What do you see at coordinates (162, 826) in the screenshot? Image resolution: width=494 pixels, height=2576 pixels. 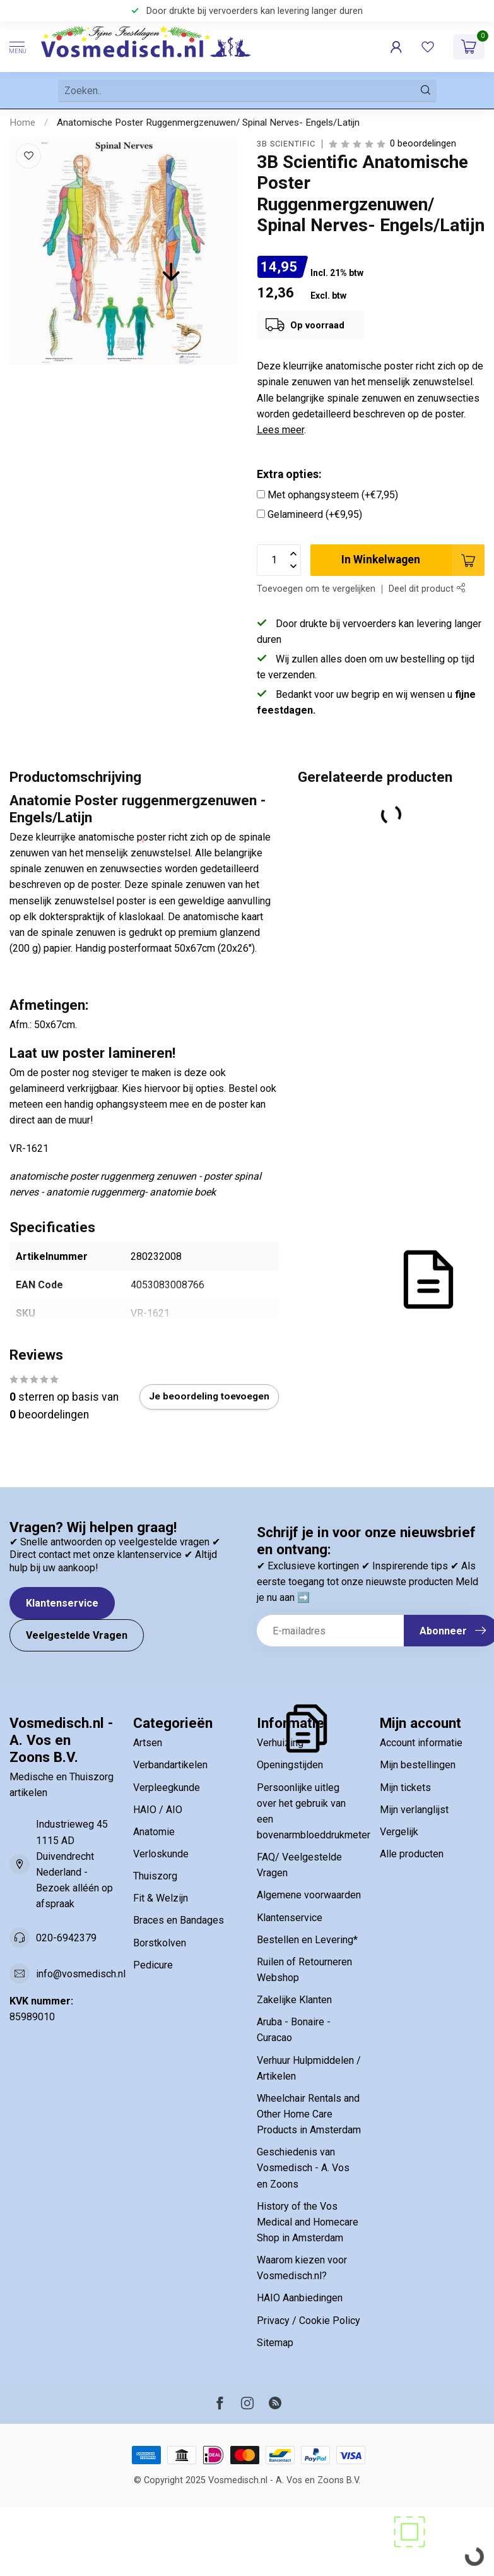 I see `indicates no cellular signal available` at bounding box center [162, 826].